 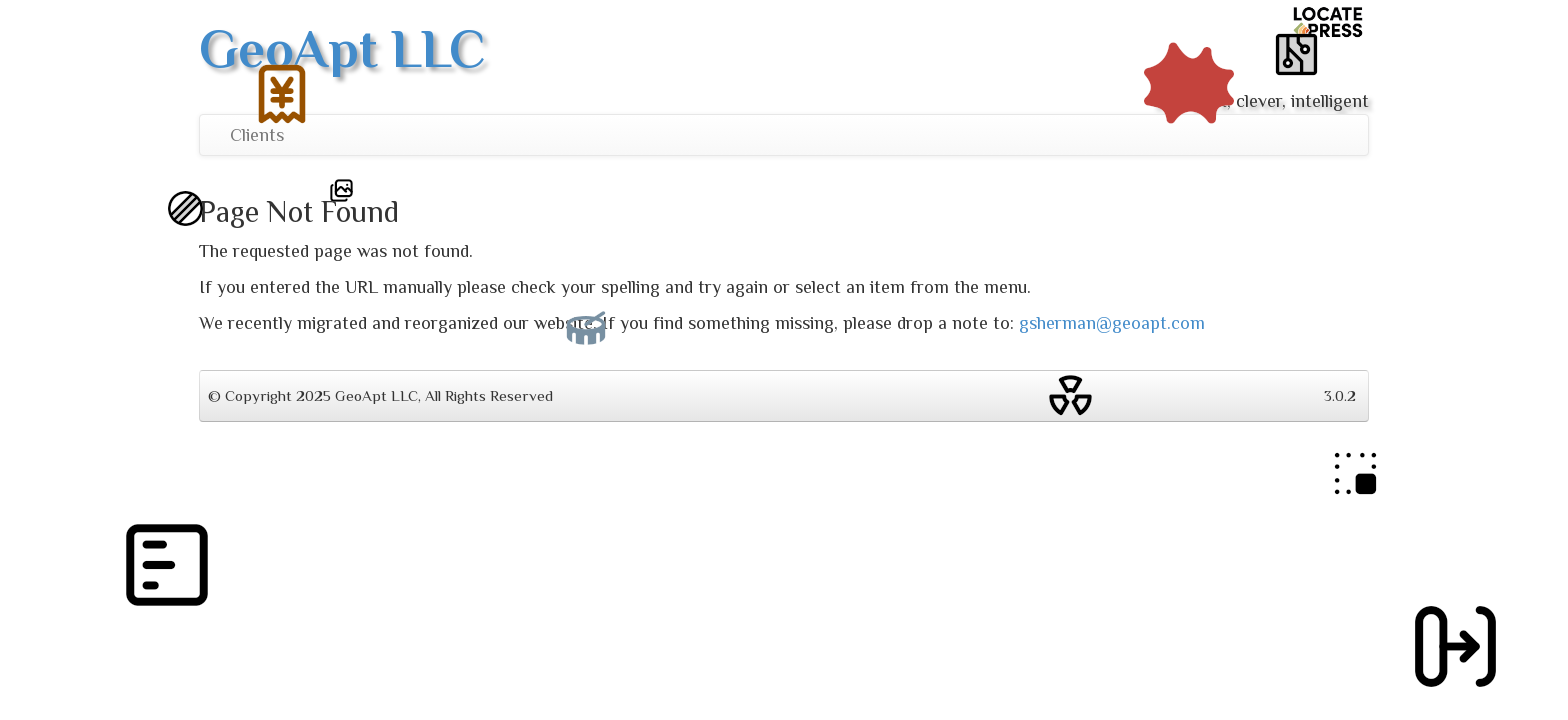 I want to click on access music or audio tools, so click(x=586, y=328).